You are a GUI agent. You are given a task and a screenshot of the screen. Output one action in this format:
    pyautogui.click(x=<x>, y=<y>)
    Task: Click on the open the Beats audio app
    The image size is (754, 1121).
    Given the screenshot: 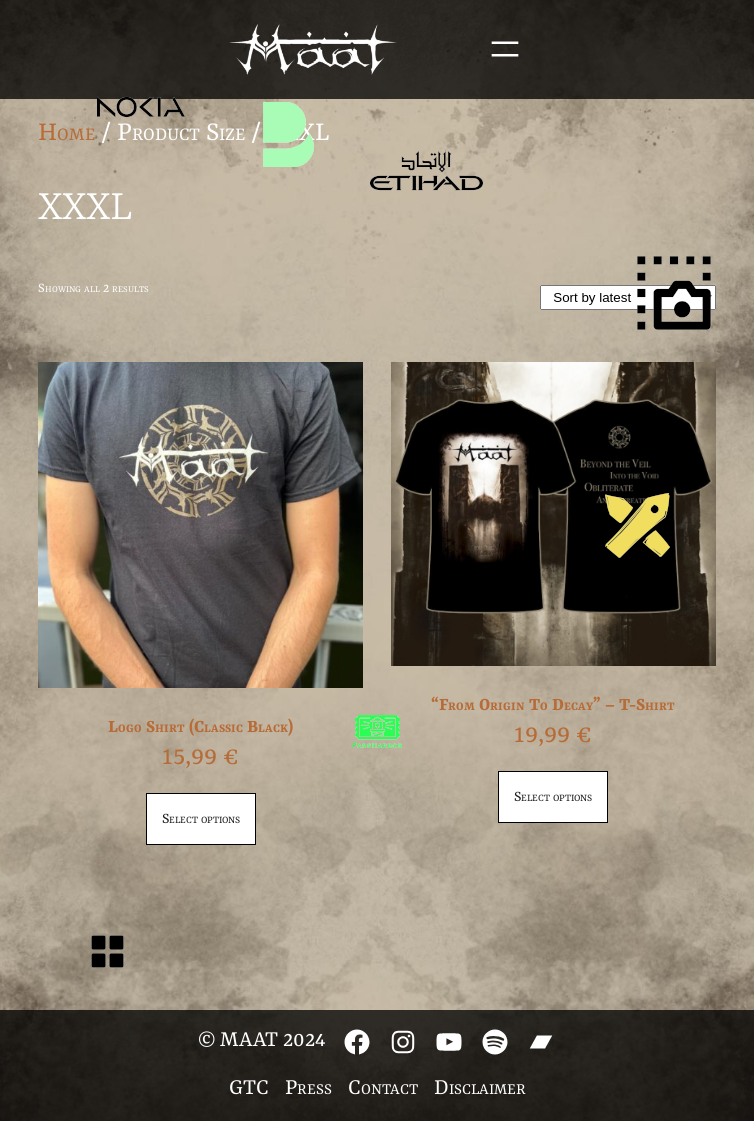 What is the action you would take?
    pyautogui.click(x=288, y=134)
    